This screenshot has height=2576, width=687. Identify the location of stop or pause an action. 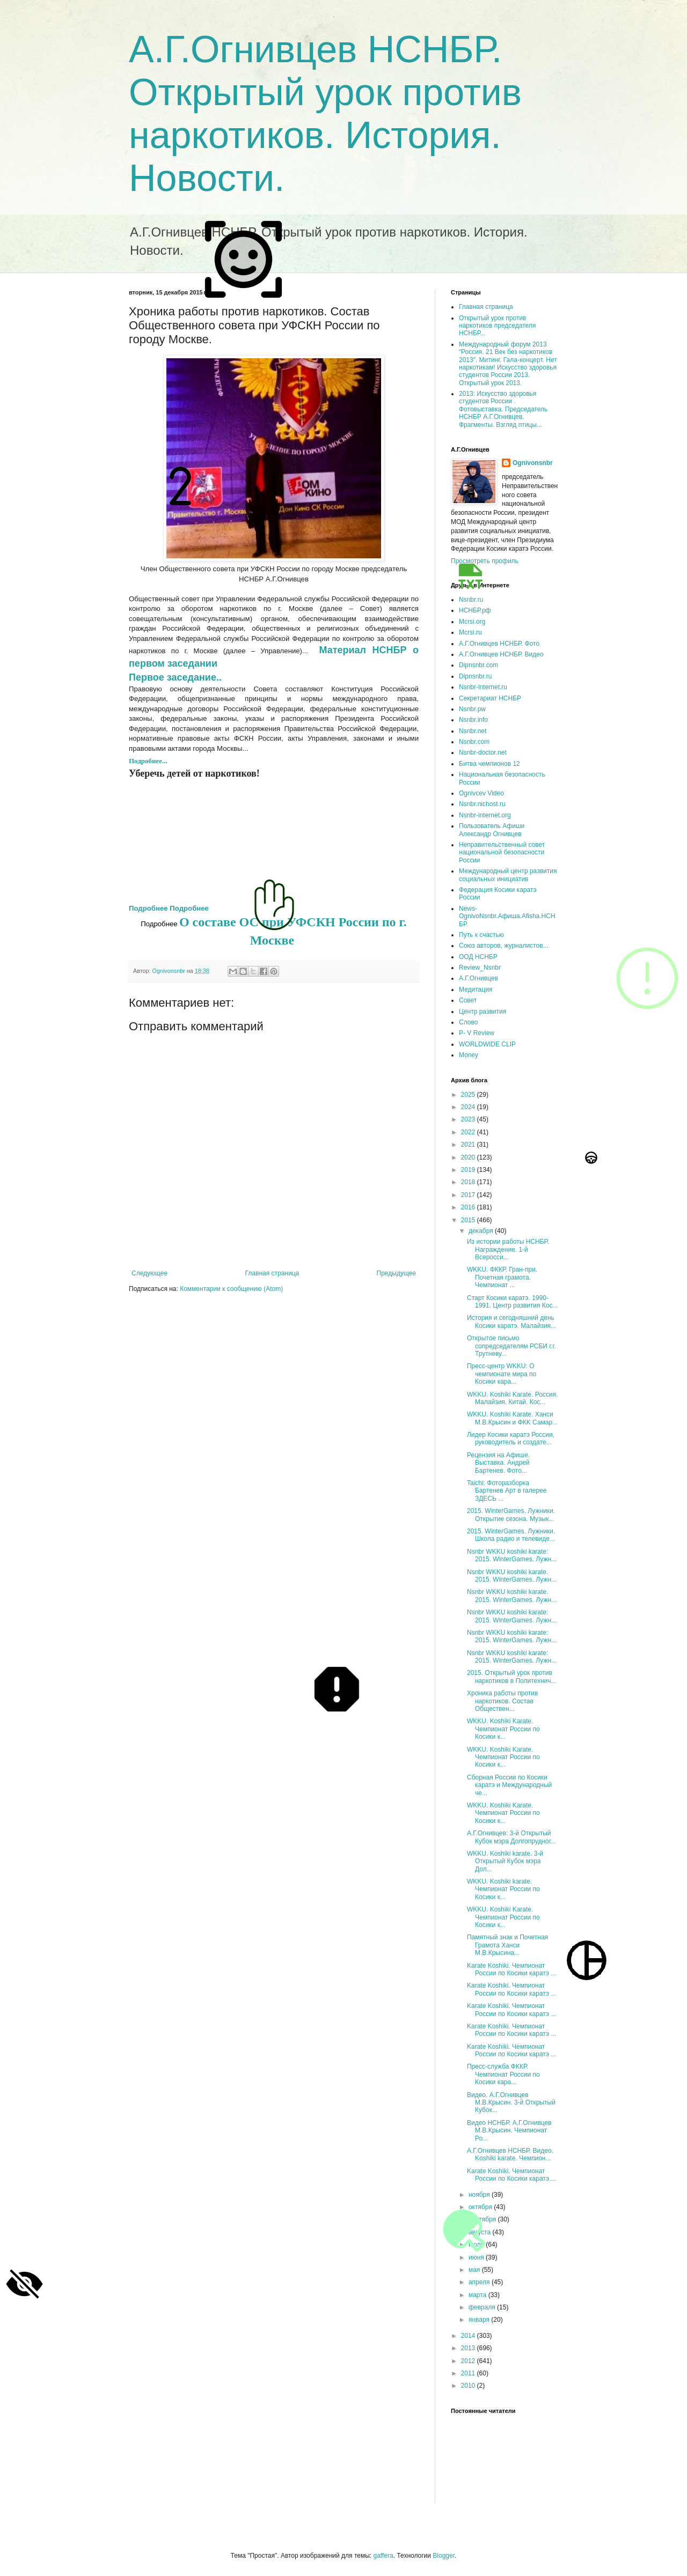
(274, 905).